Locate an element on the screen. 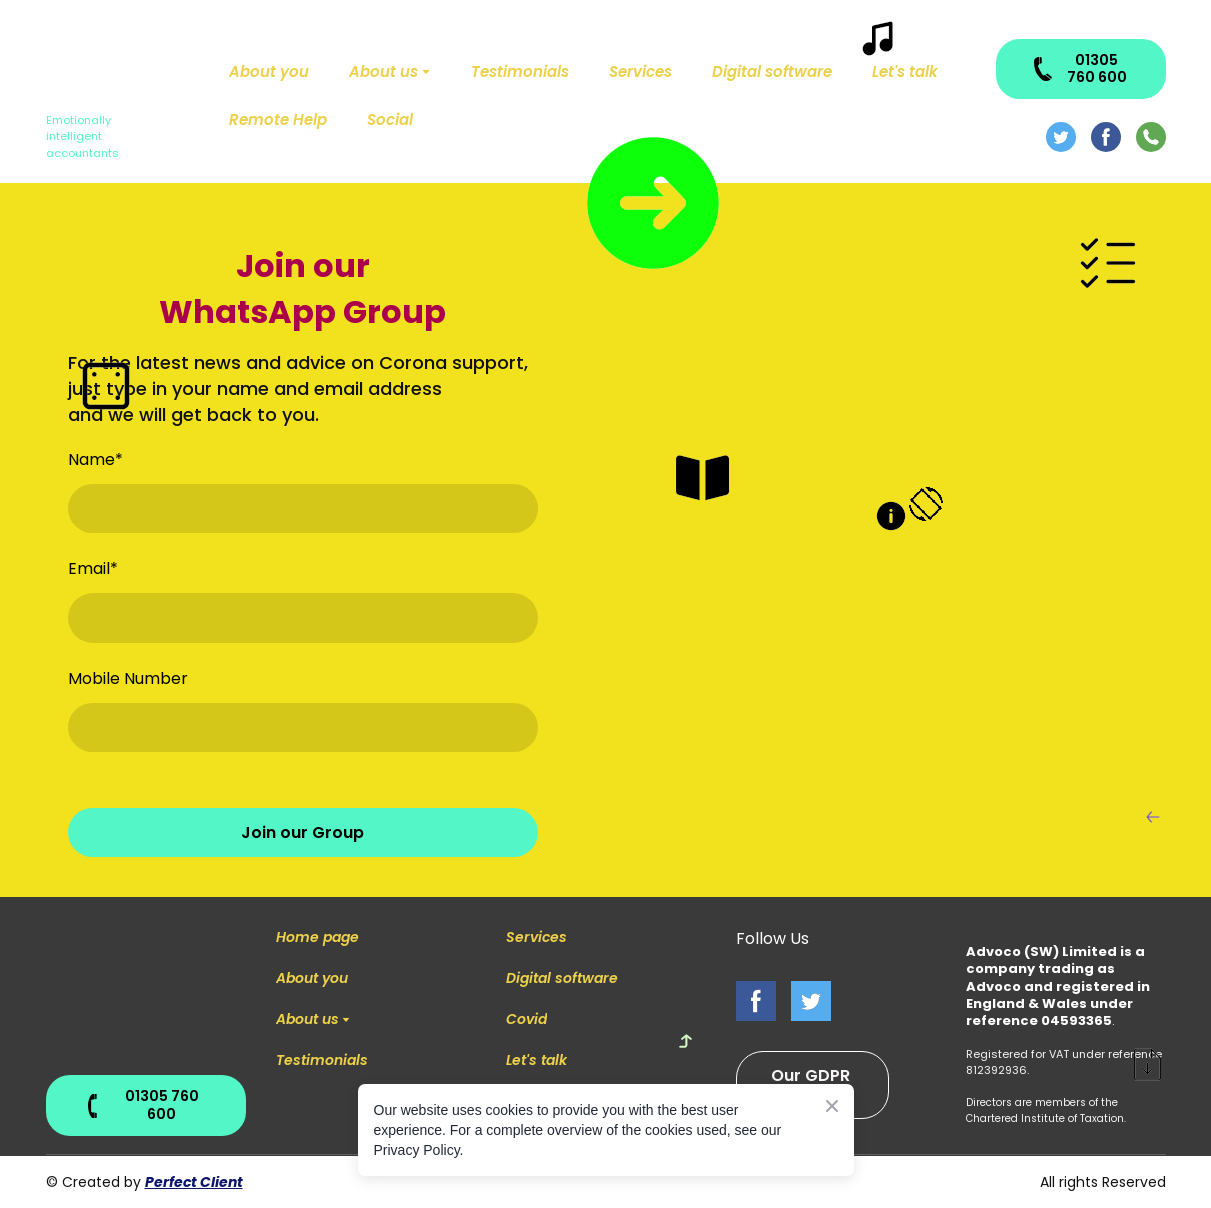 The image size is (1211, 1208). open reading mode or e-reader is located at coordinates (702, 477).